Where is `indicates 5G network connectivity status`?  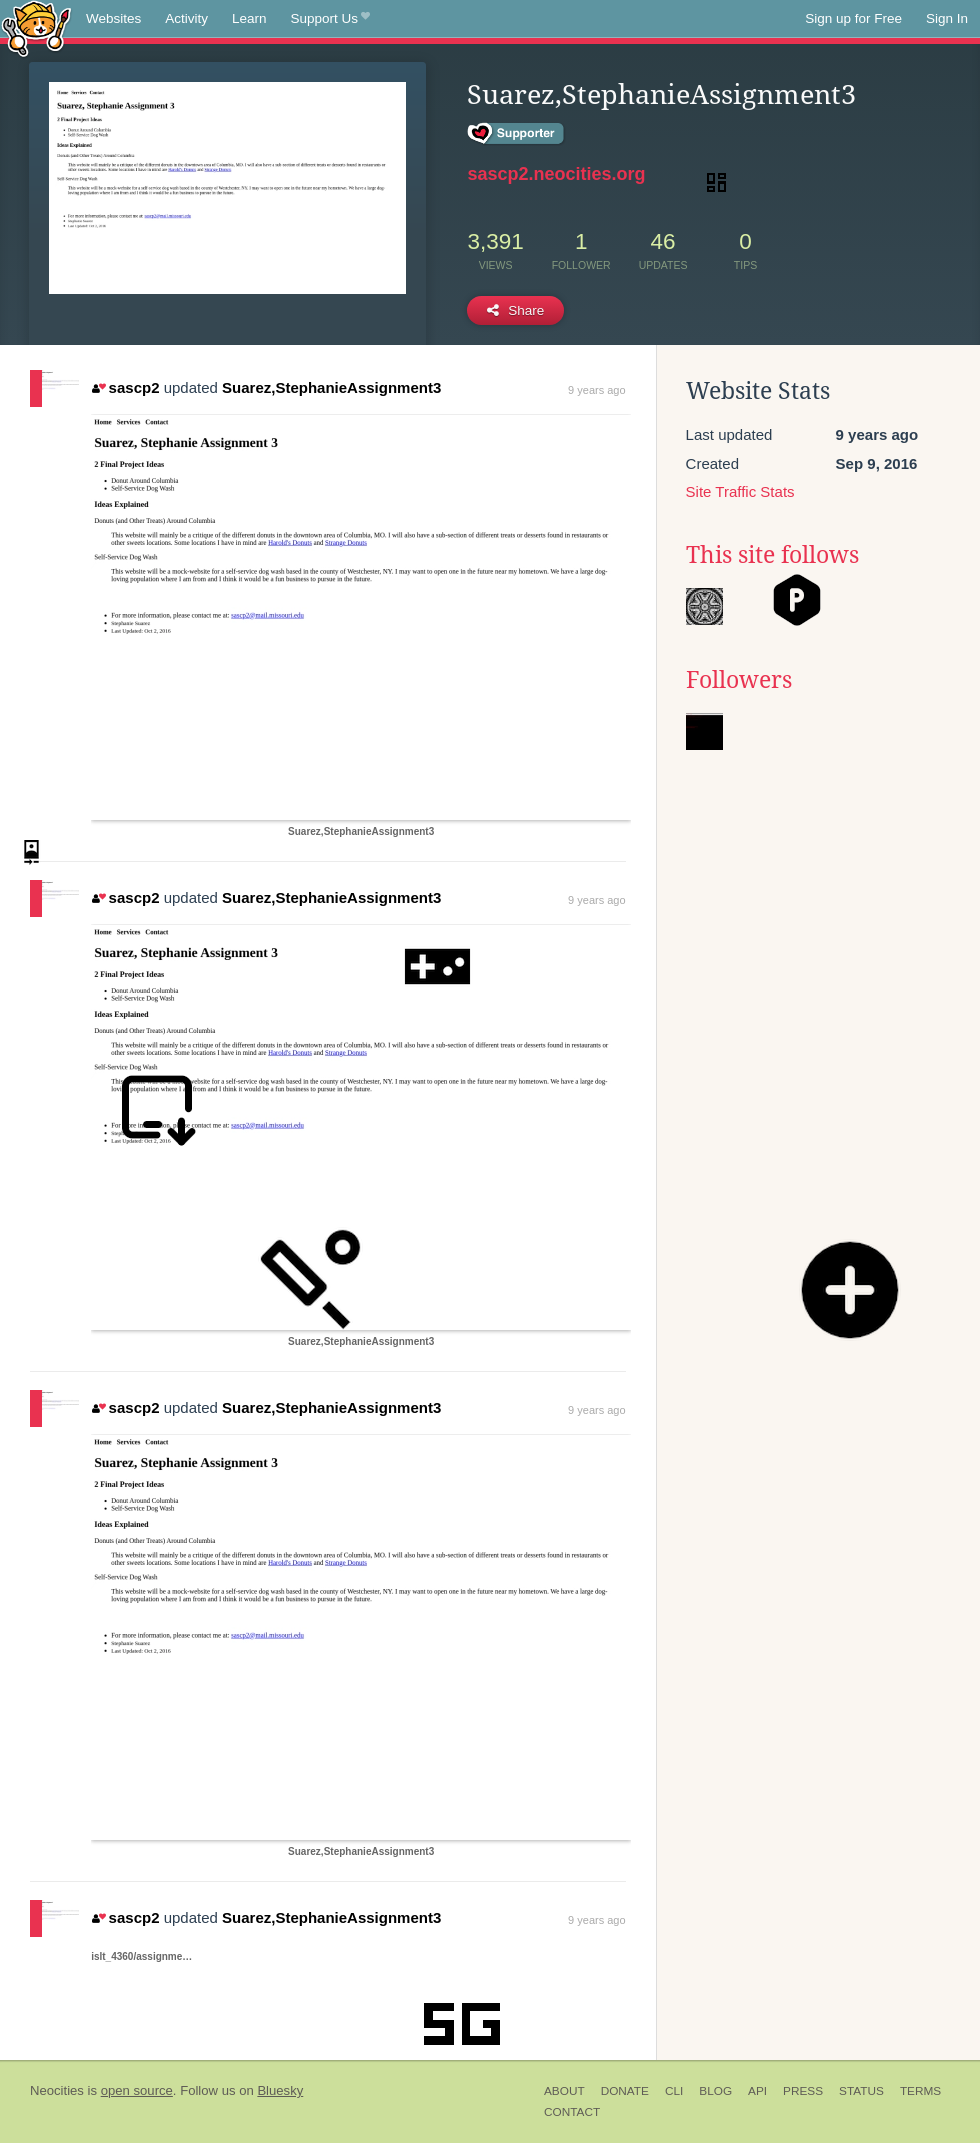
indicates 5G network connectivity status is located at coordinates (462, 2024).